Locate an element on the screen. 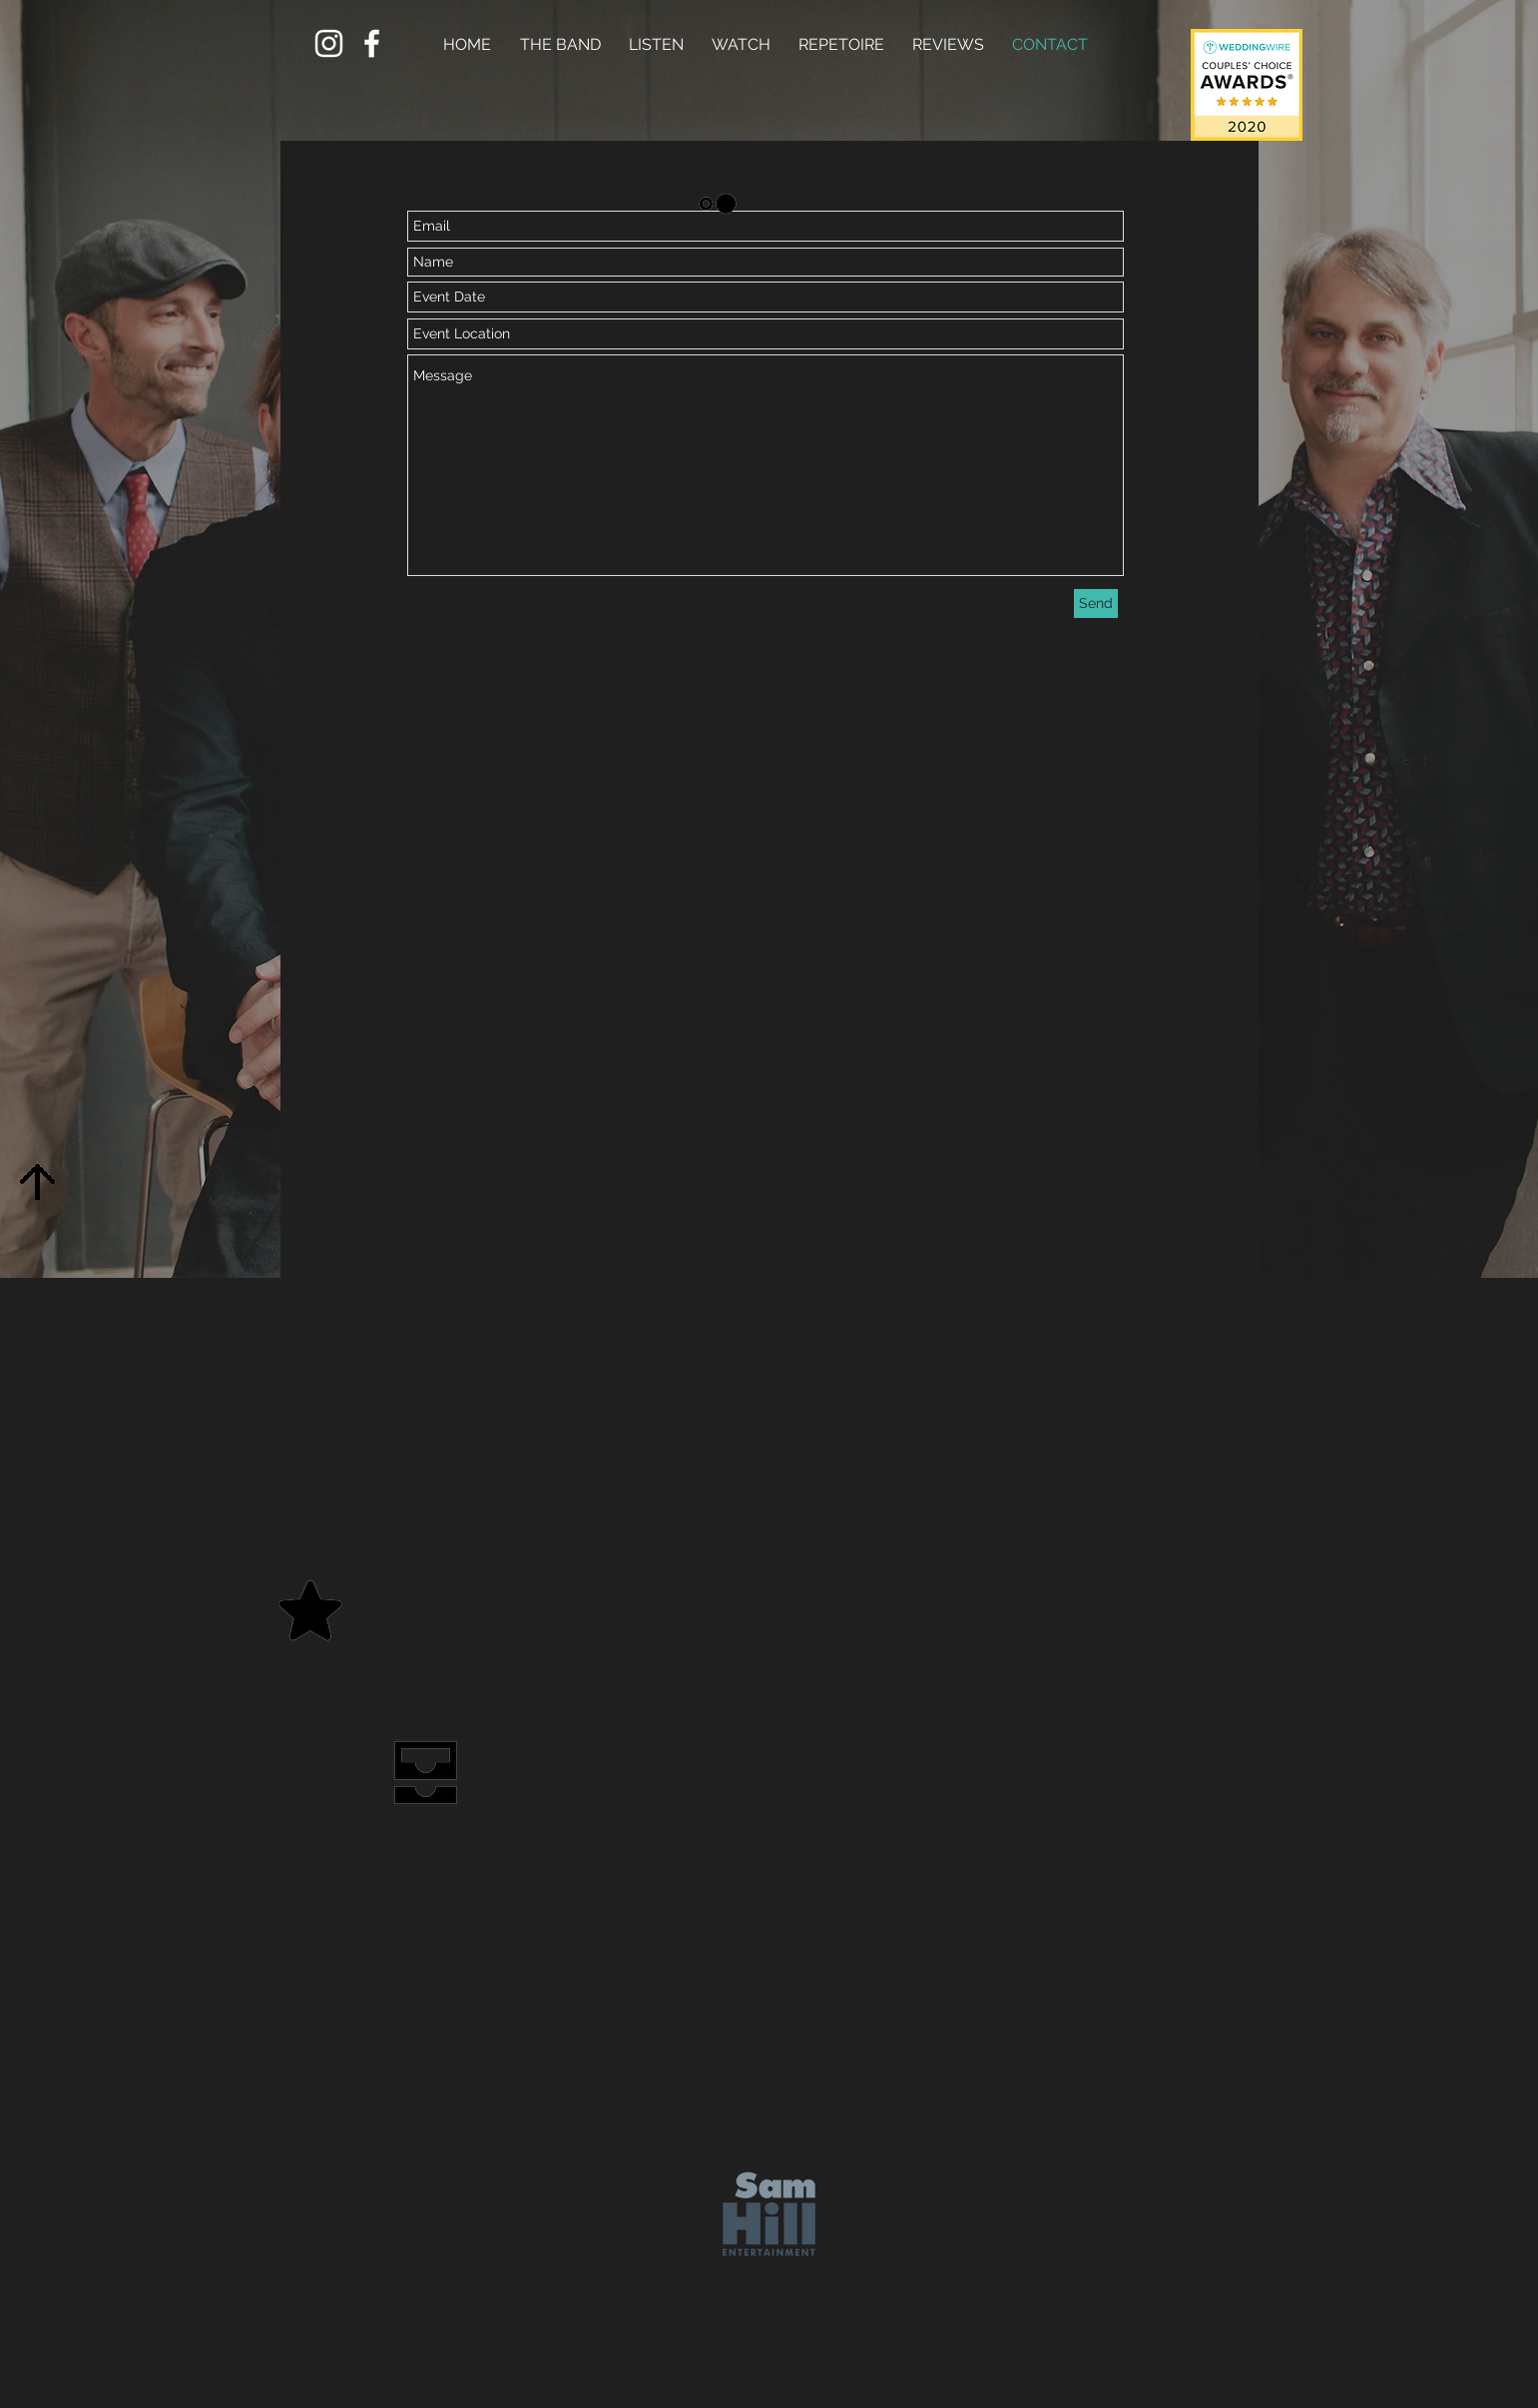 This screenshot has height=2408, width=1538. enable HDR strong mode for photos is located at coordinates (718, 204).